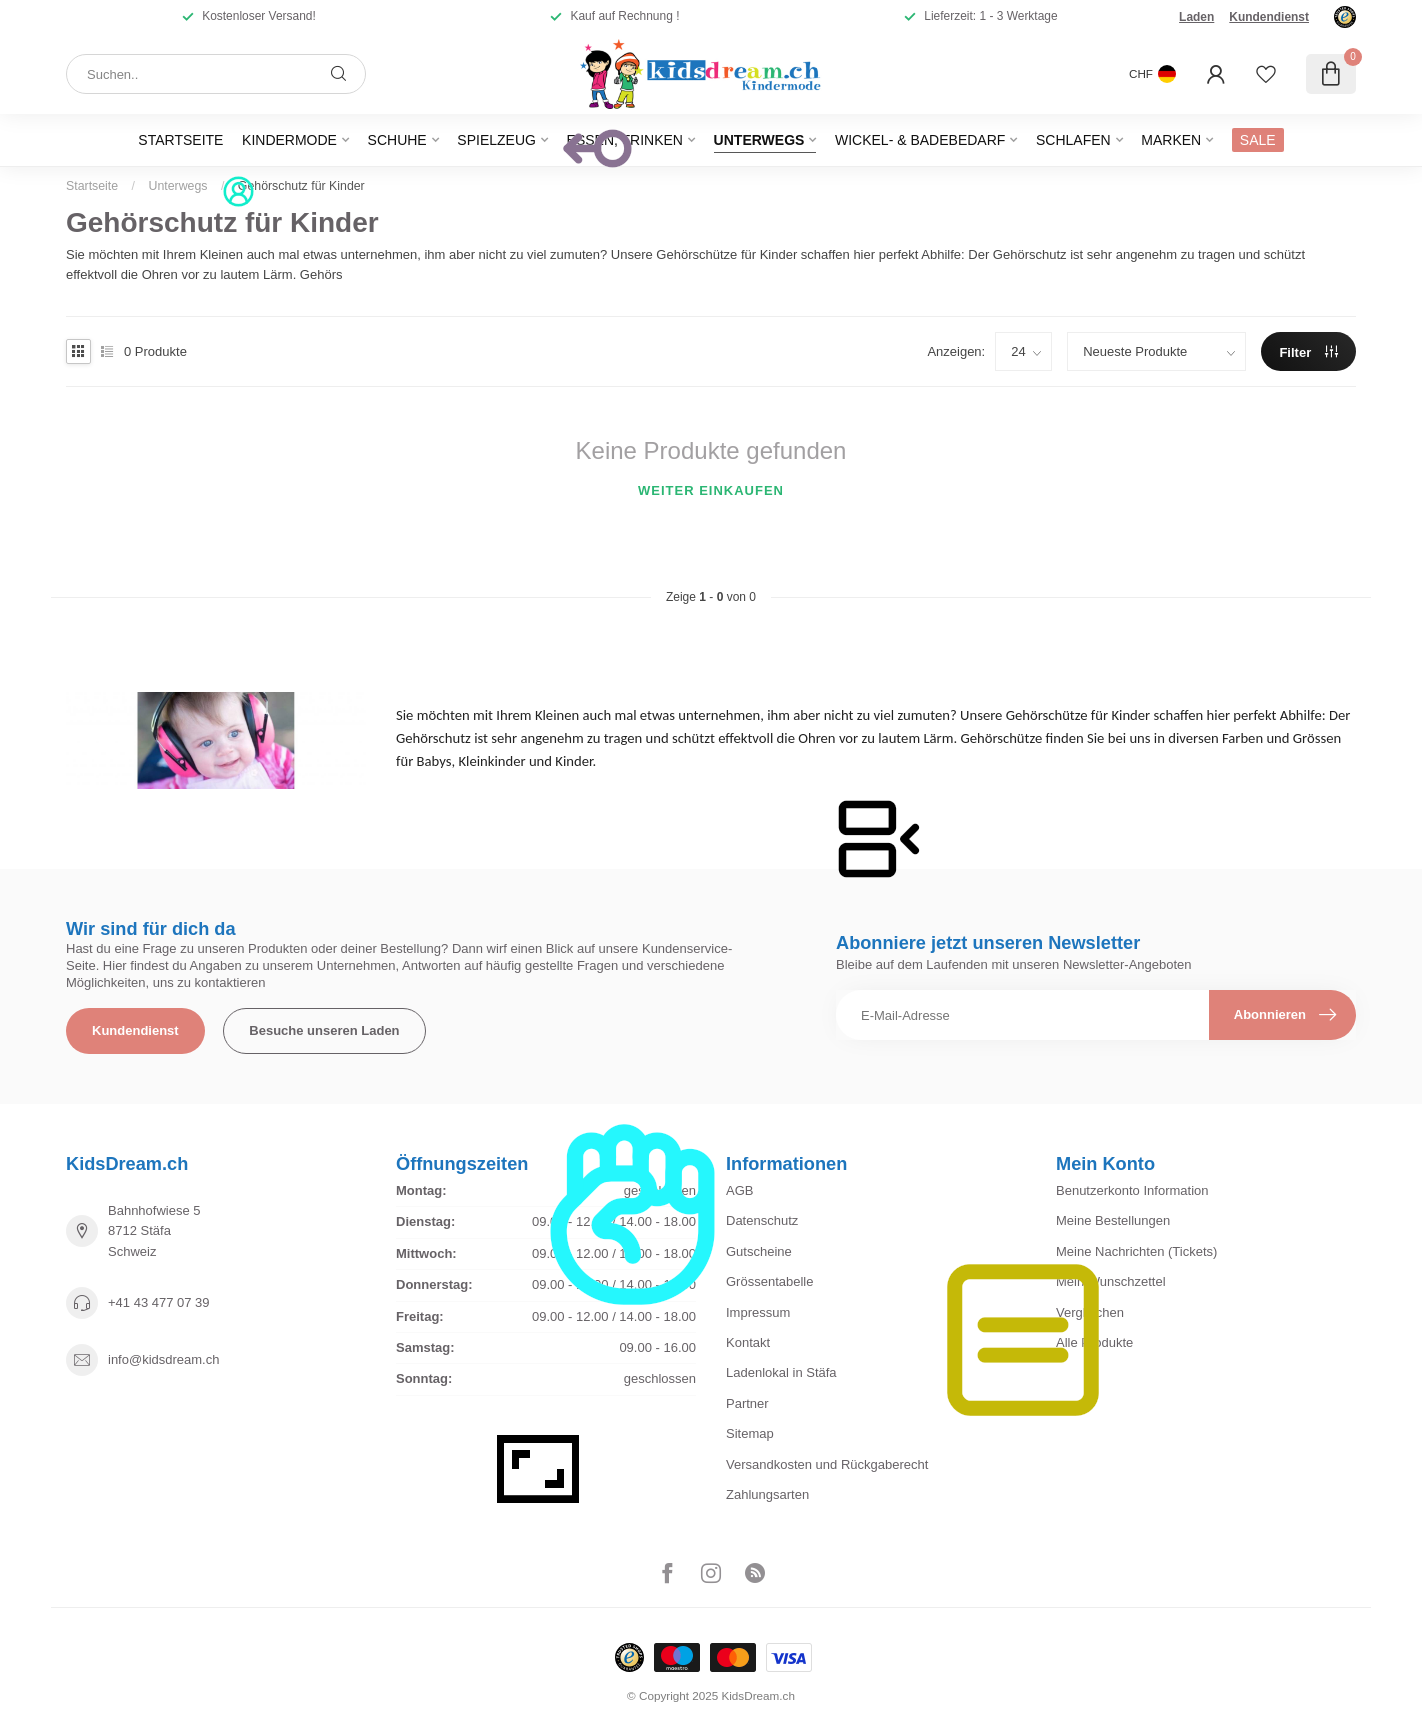 This screenshot has width=1422, height=1735. I want to click on swipe left to dismiss or navigate back, so click(597, 148).